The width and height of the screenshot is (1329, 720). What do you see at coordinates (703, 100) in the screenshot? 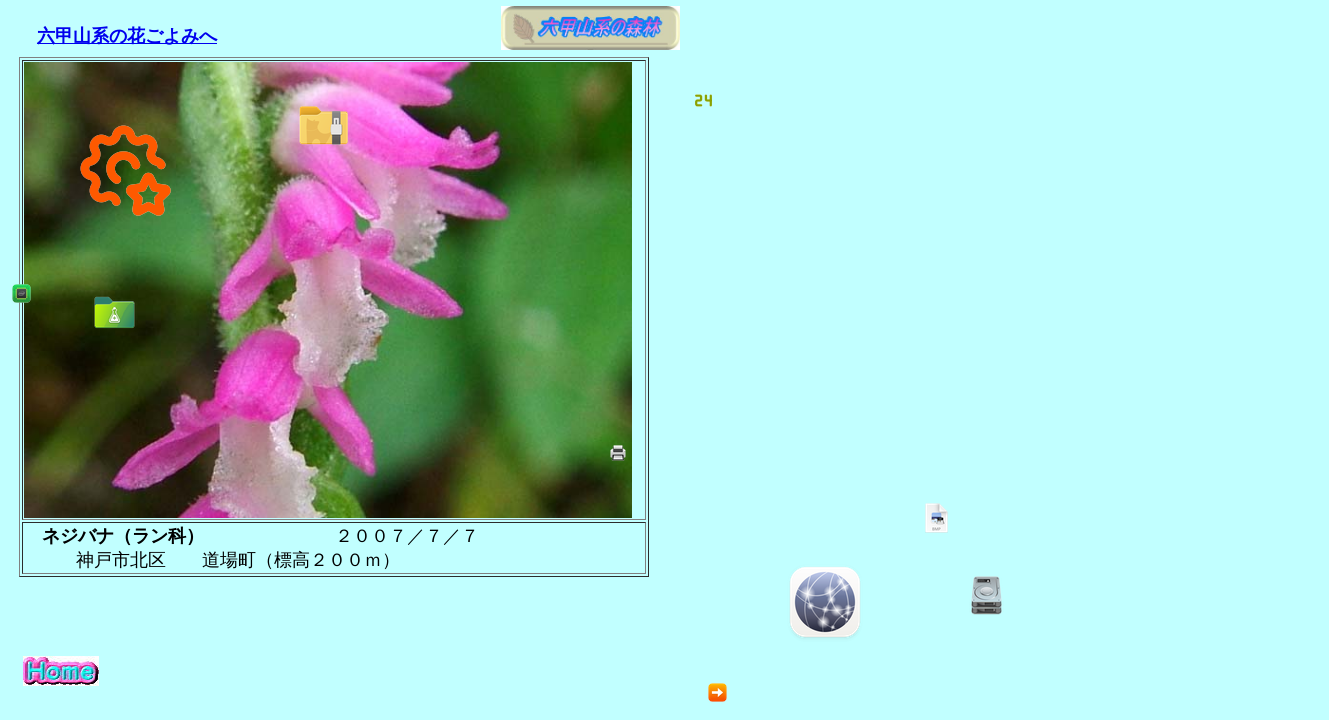
I see `indicates 24-hour time format or availability` at bounding box center [703, 100].